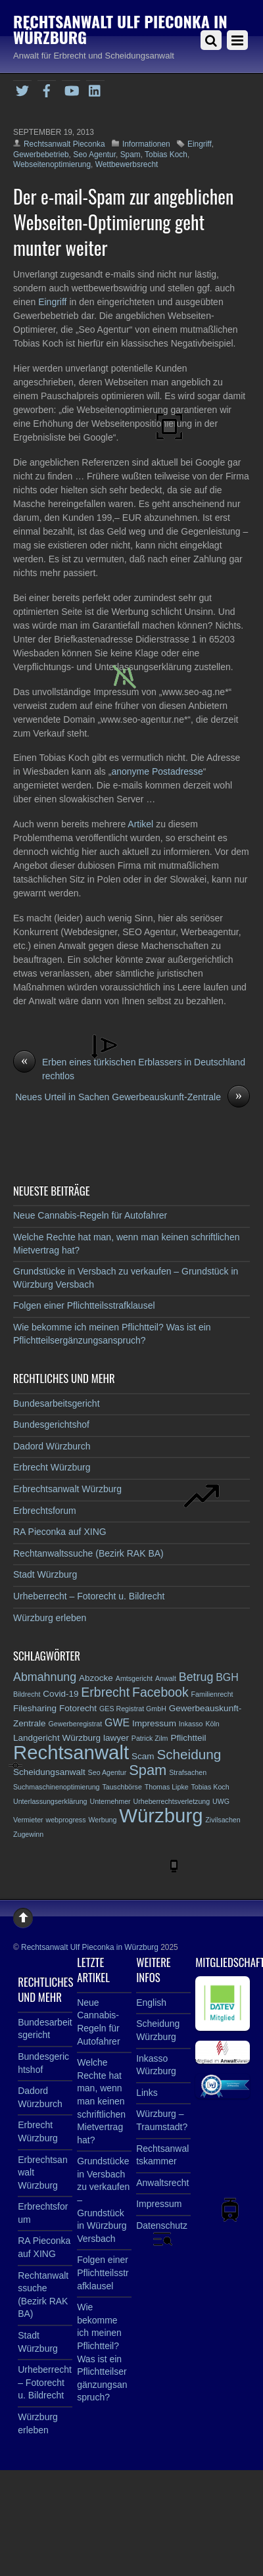 The image size is (263, 2576). I want to click on search within a list or document, so click(162, 2239).